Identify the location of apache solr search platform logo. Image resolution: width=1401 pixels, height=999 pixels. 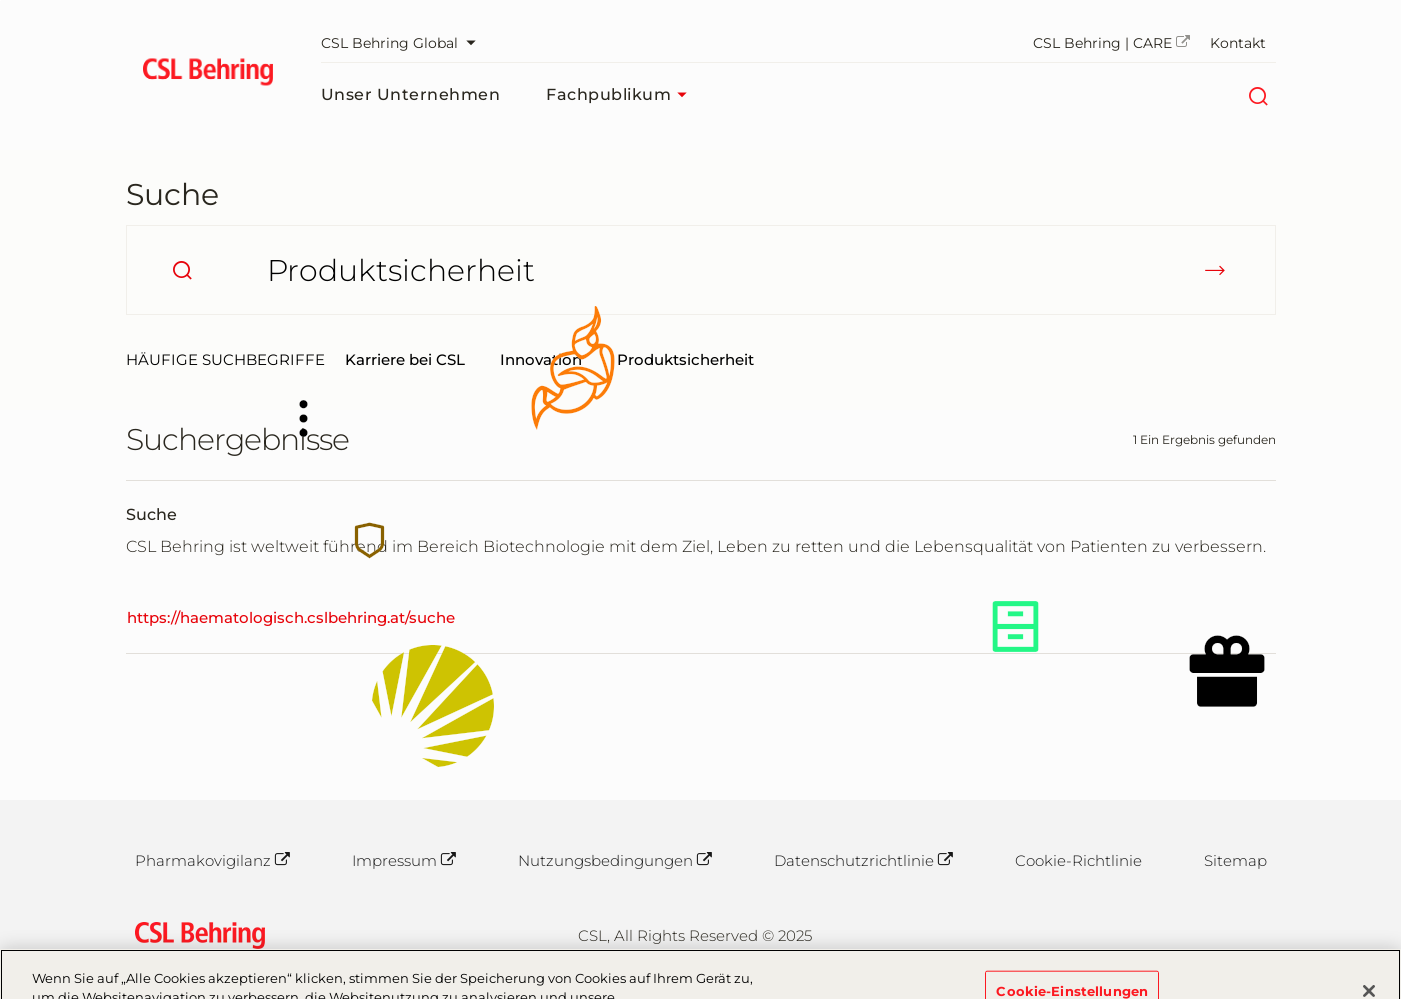
(433, 706).